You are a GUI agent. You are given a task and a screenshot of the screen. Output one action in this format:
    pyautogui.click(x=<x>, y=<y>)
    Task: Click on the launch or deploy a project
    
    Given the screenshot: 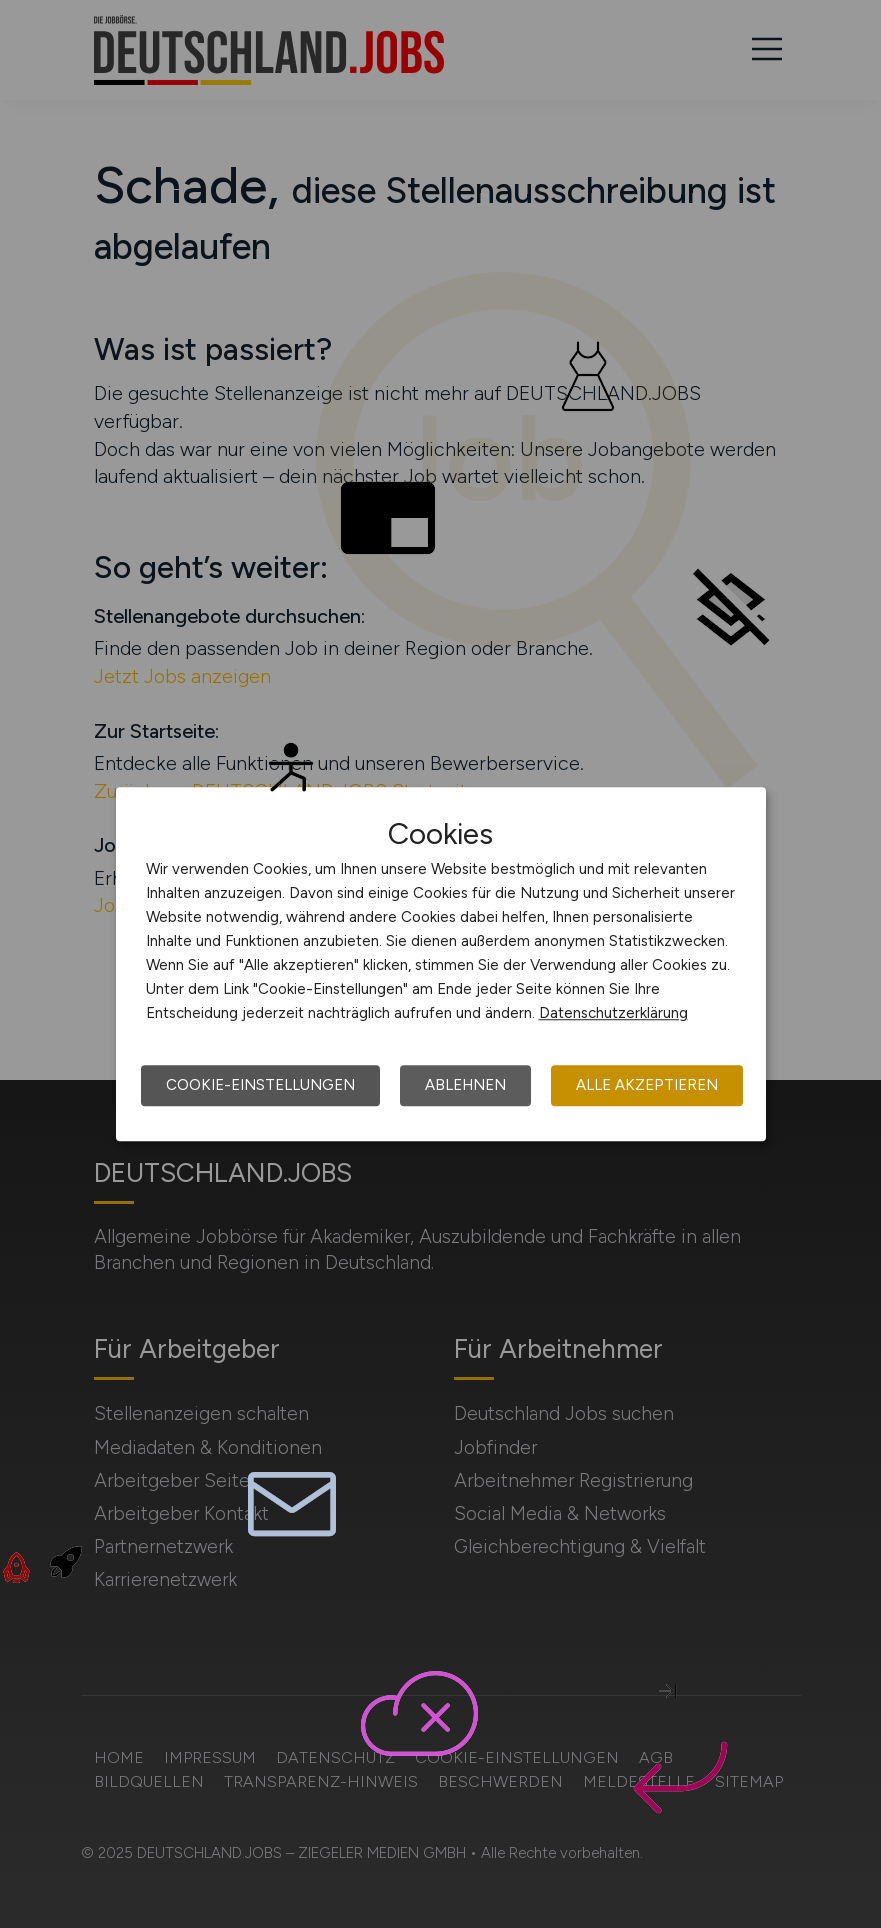 What is the action you would take?
    pyautogui.click(x=66, y=1562)
    